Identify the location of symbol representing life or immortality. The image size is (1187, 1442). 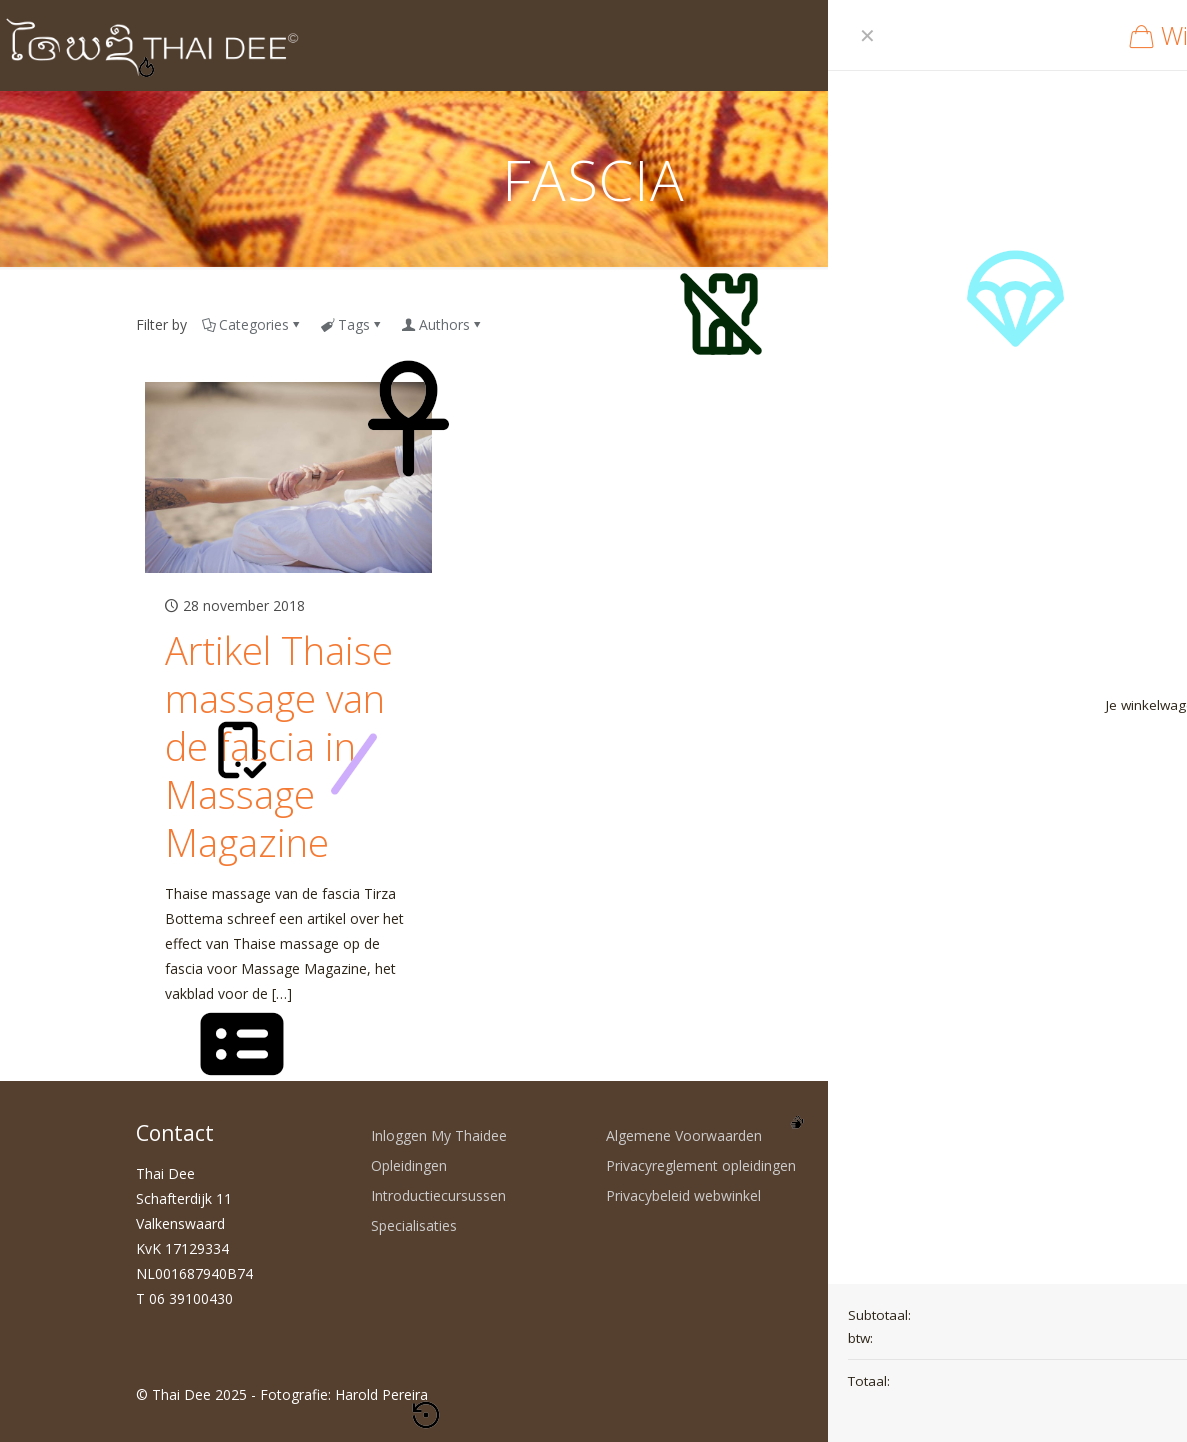
(408, 418).